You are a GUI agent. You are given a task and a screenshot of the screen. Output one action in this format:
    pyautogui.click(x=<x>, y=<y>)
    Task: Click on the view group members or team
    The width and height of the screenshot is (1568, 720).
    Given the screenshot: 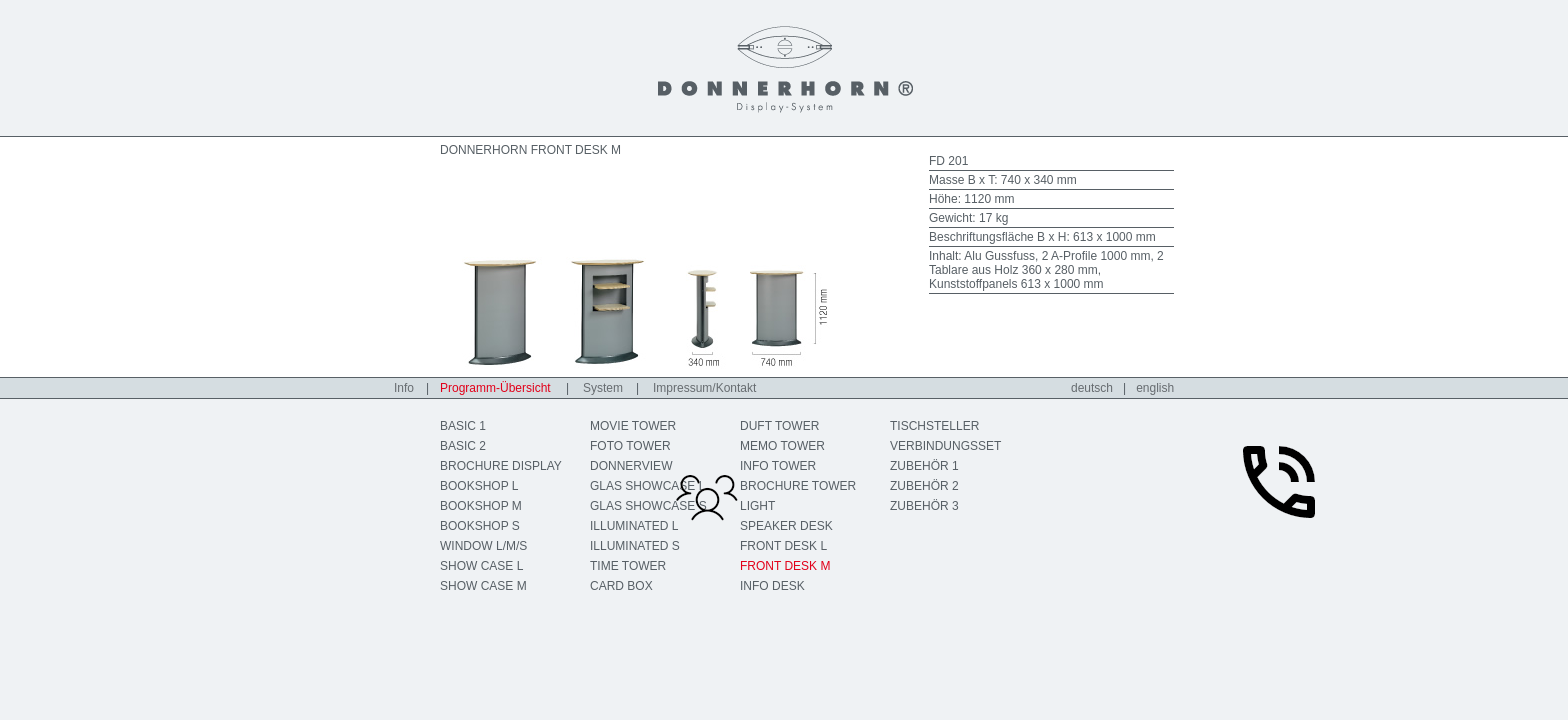 What is the action you would take?
    pyautogui.click(x=707, y=495)
    